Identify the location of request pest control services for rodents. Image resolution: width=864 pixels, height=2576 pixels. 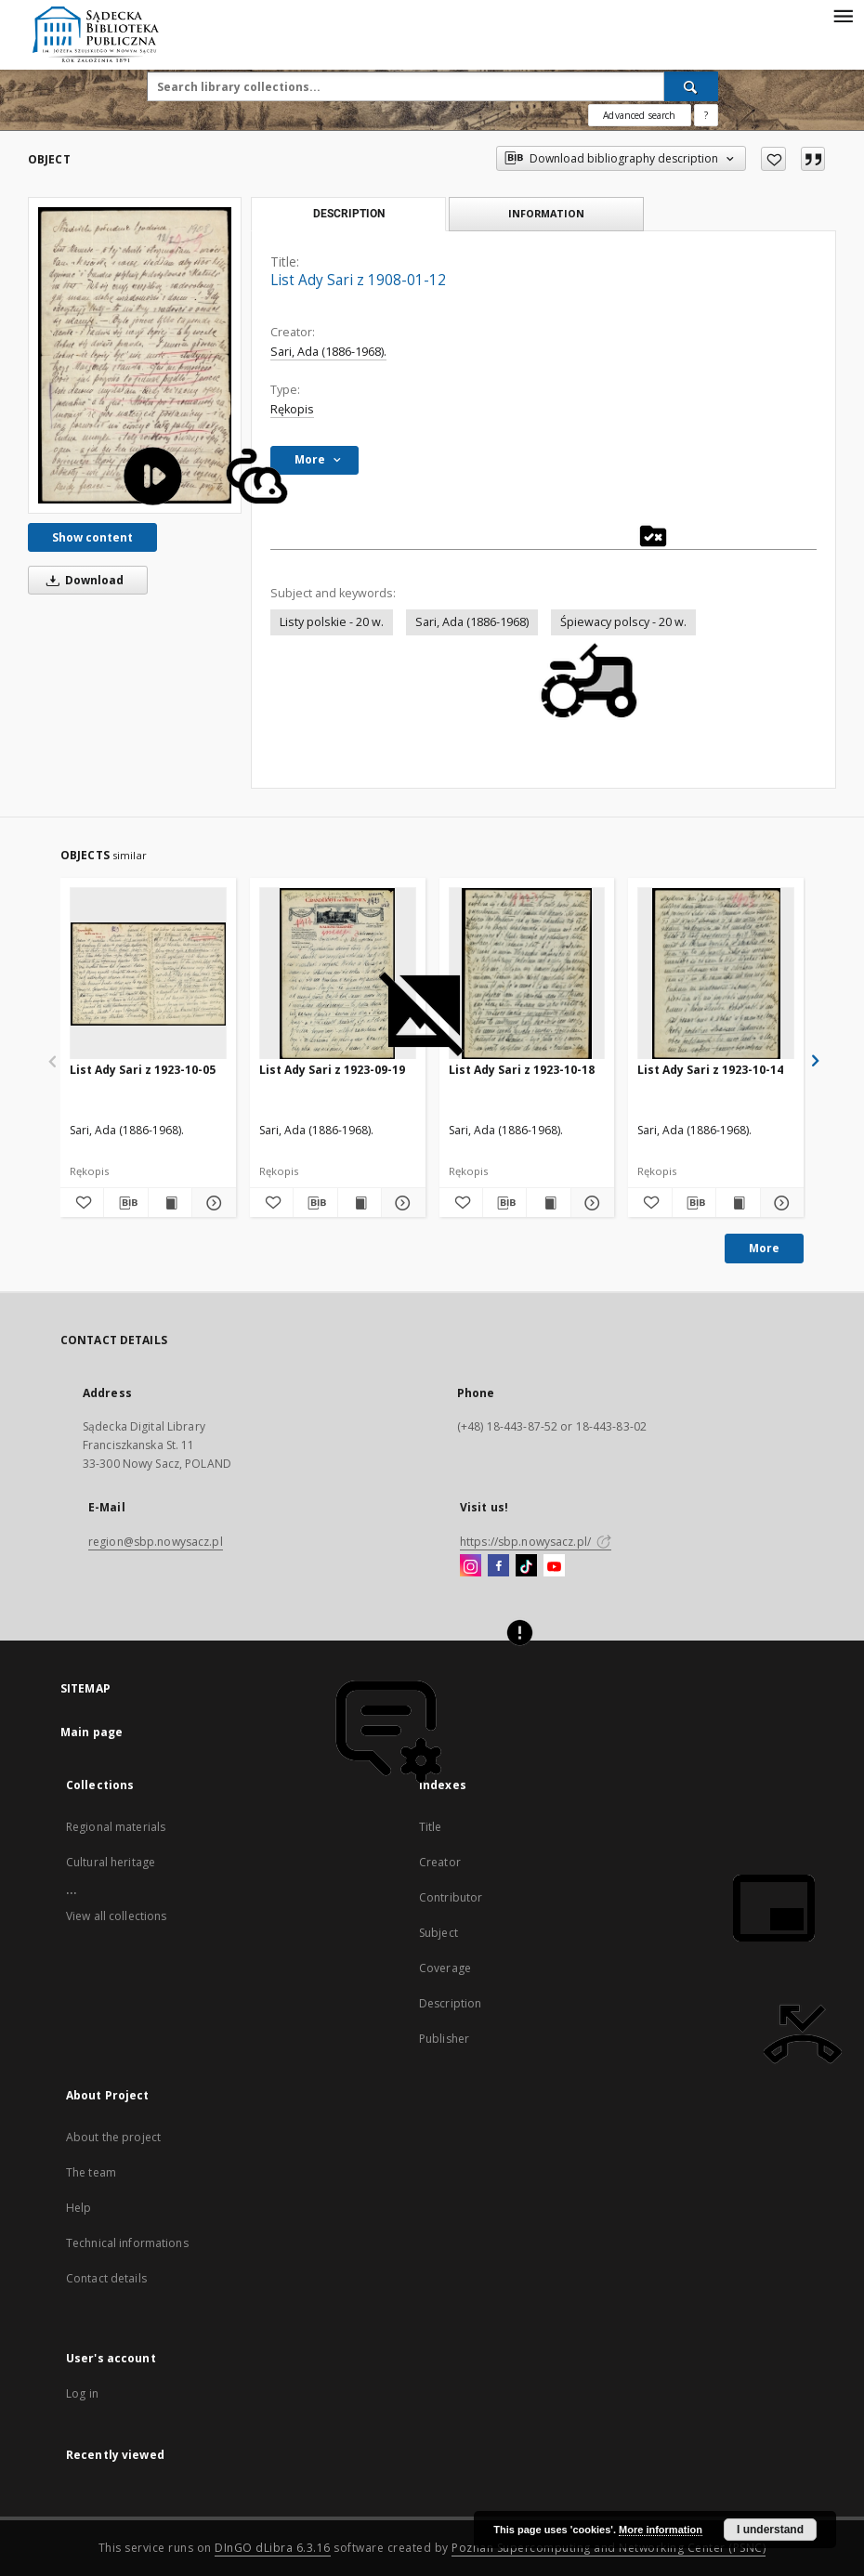
(256, 476).